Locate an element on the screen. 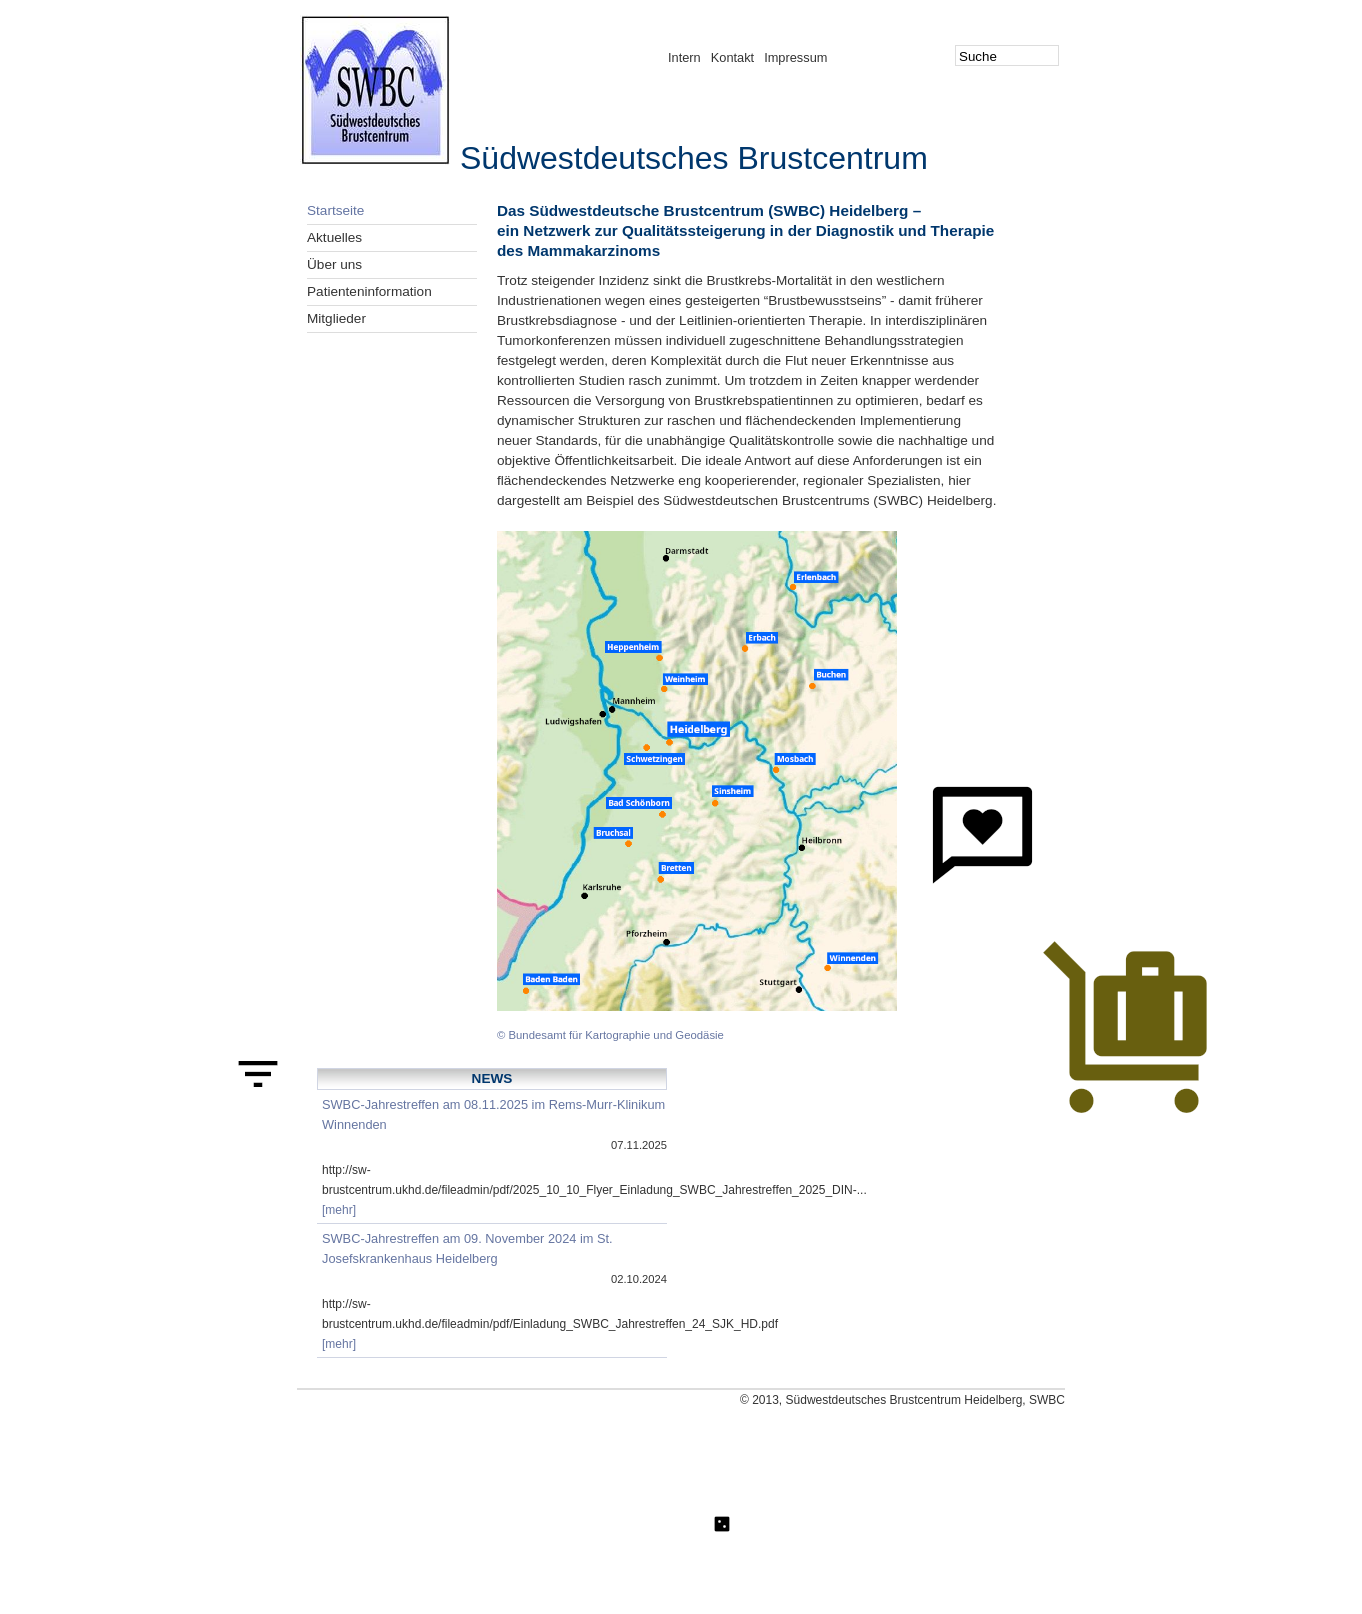 Image resolution: width=1362 pixels, height=1614 pixels. roll the dice or randomize selection is located at coordinates (722, 1524).